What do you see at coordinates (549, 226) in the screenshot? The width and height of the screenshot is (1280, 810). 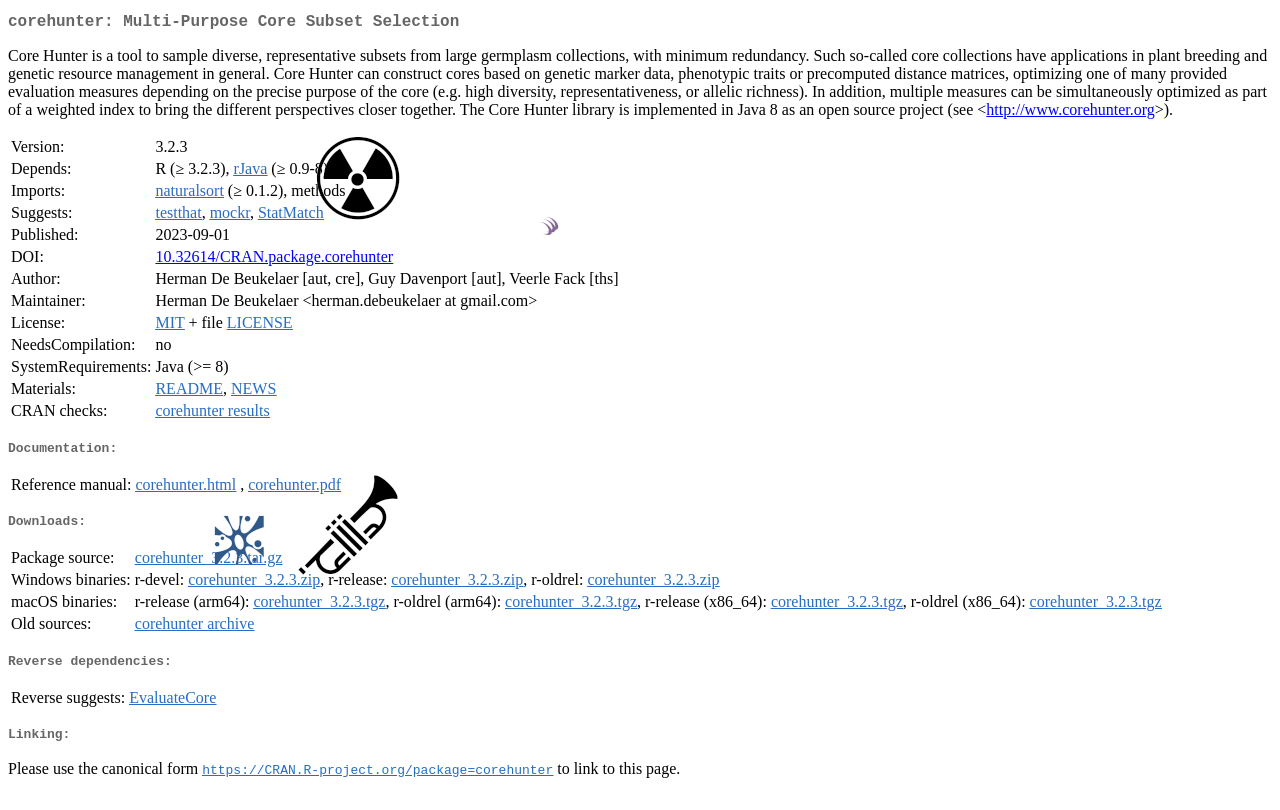 I see `attack or slash action in a game` at bounding box center [549, 226].